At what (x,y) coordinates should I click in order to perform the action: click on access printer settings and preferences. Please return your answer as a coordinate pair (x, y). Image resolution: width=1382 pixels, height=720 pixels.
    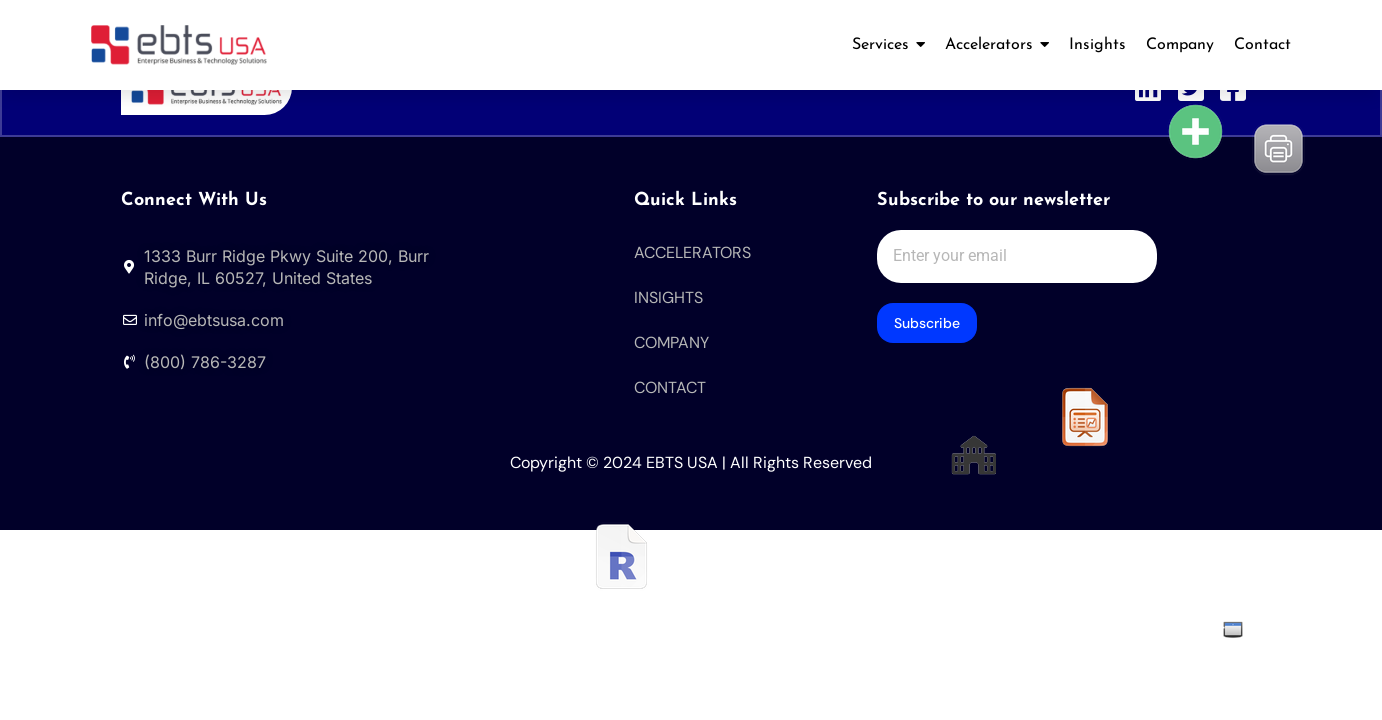
    Looking at the image, I should click on (1278, 149).